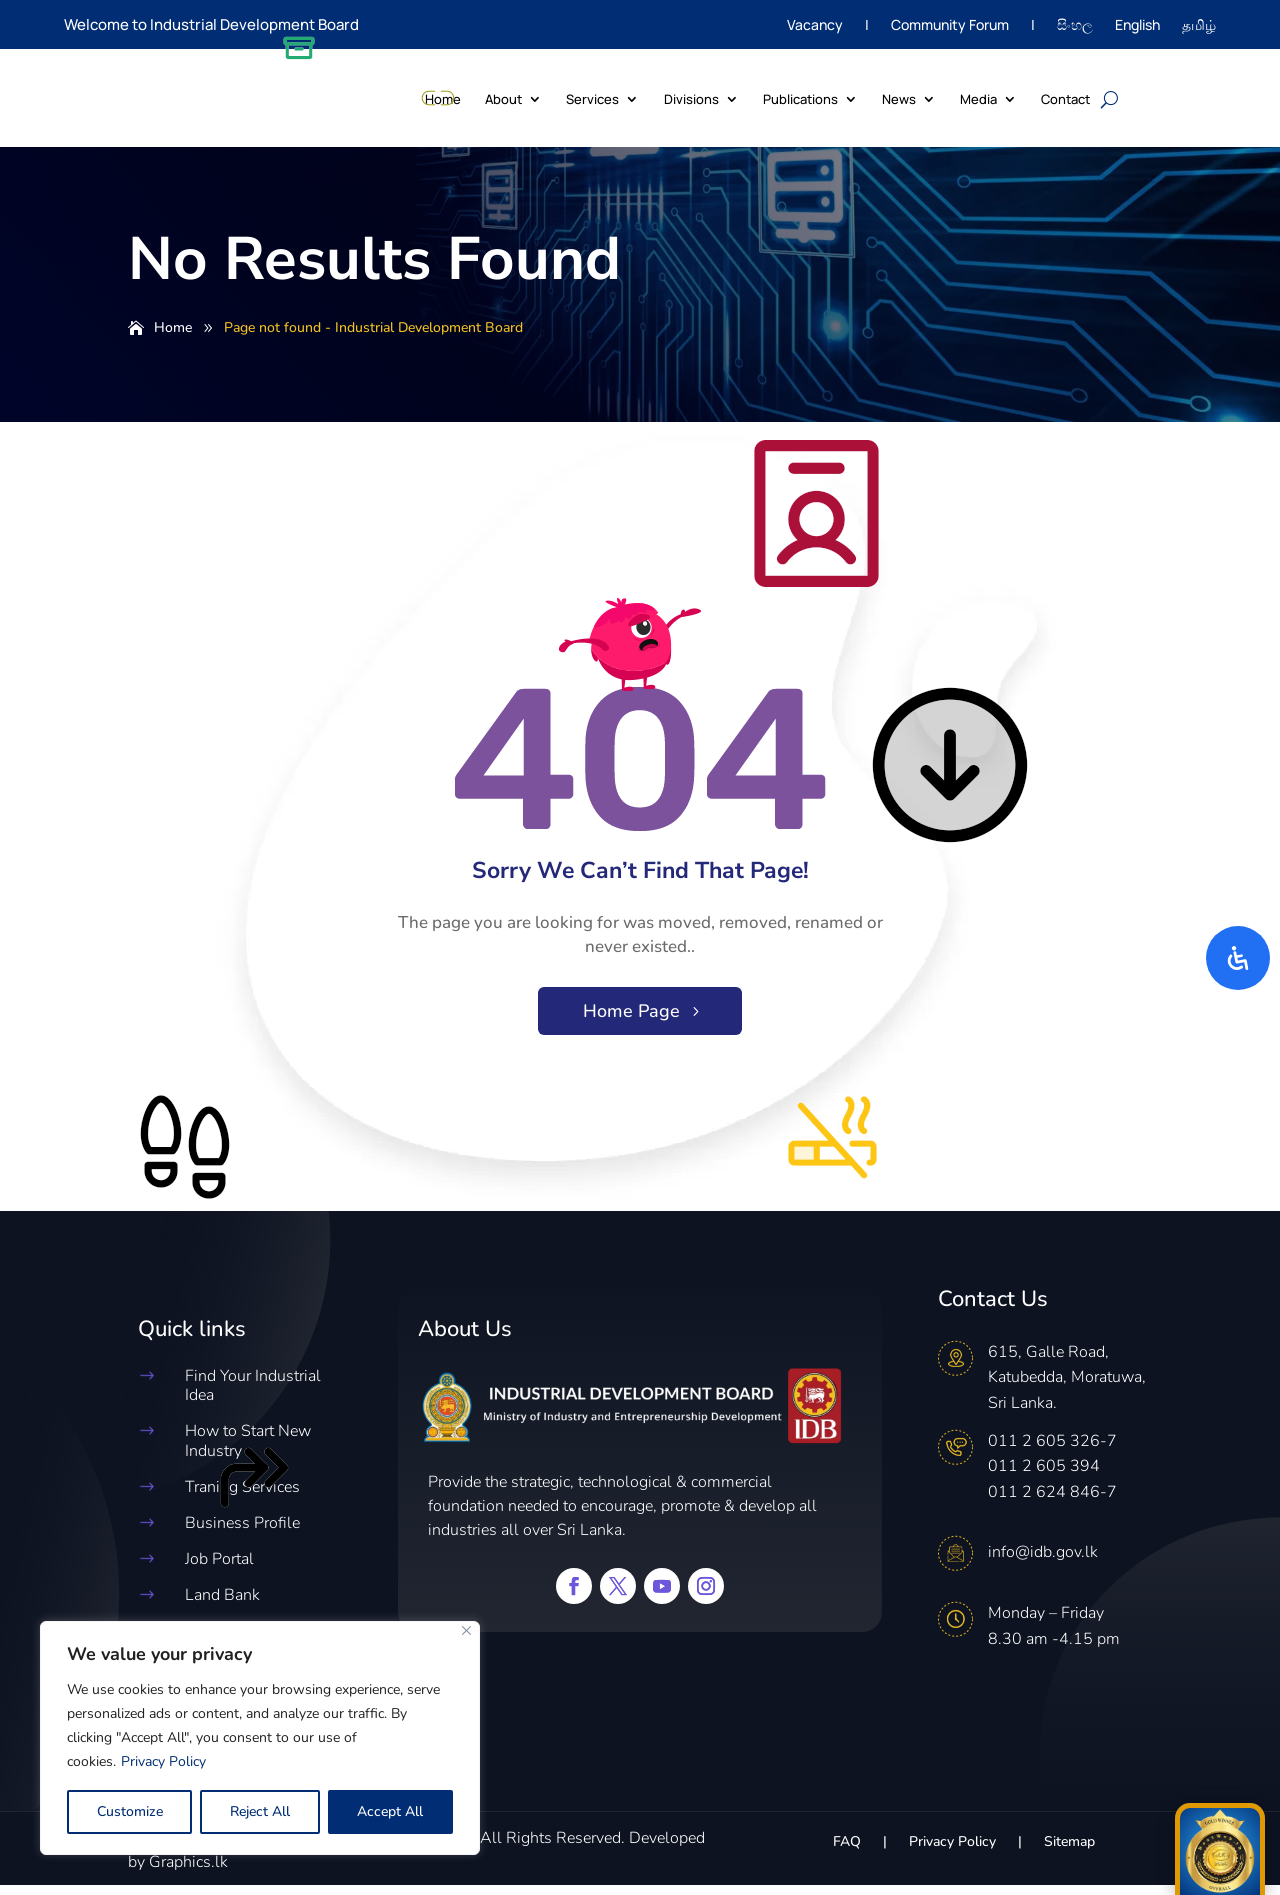 The height and width of the screenshot is (1895, 1280). Describe the element at coordinates (299, 48) in the screenshot. I see `archive item or conversation` at that location.